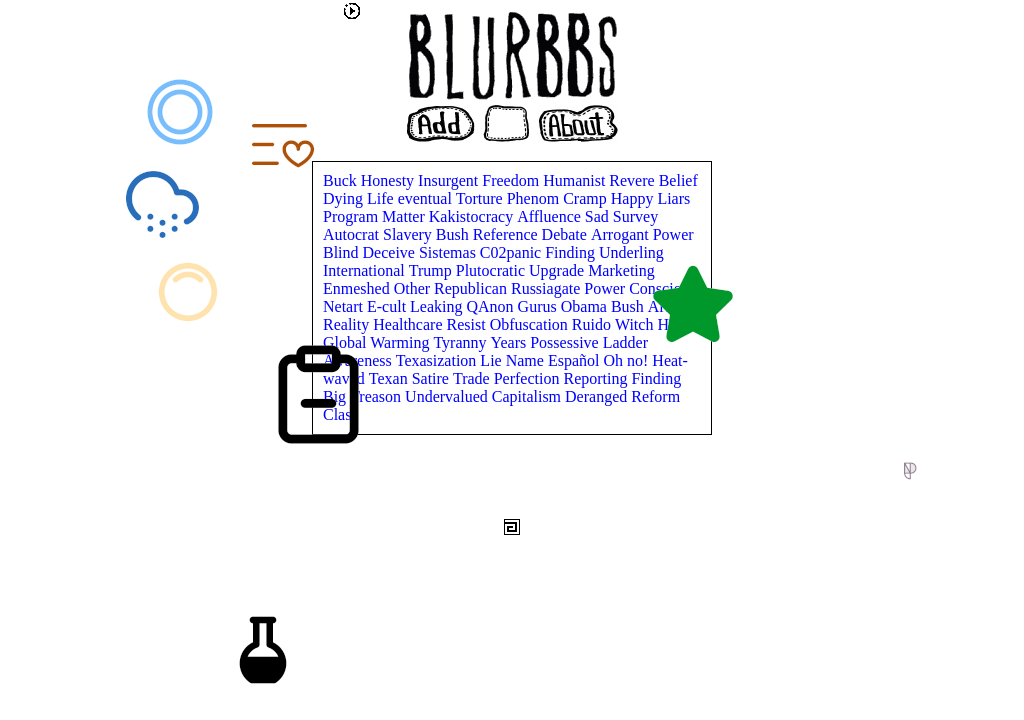 The image size is (1024, 720). Describe the element at coordinates (180, 112) in the screenshot. I see `start recording audio or video` at that location.